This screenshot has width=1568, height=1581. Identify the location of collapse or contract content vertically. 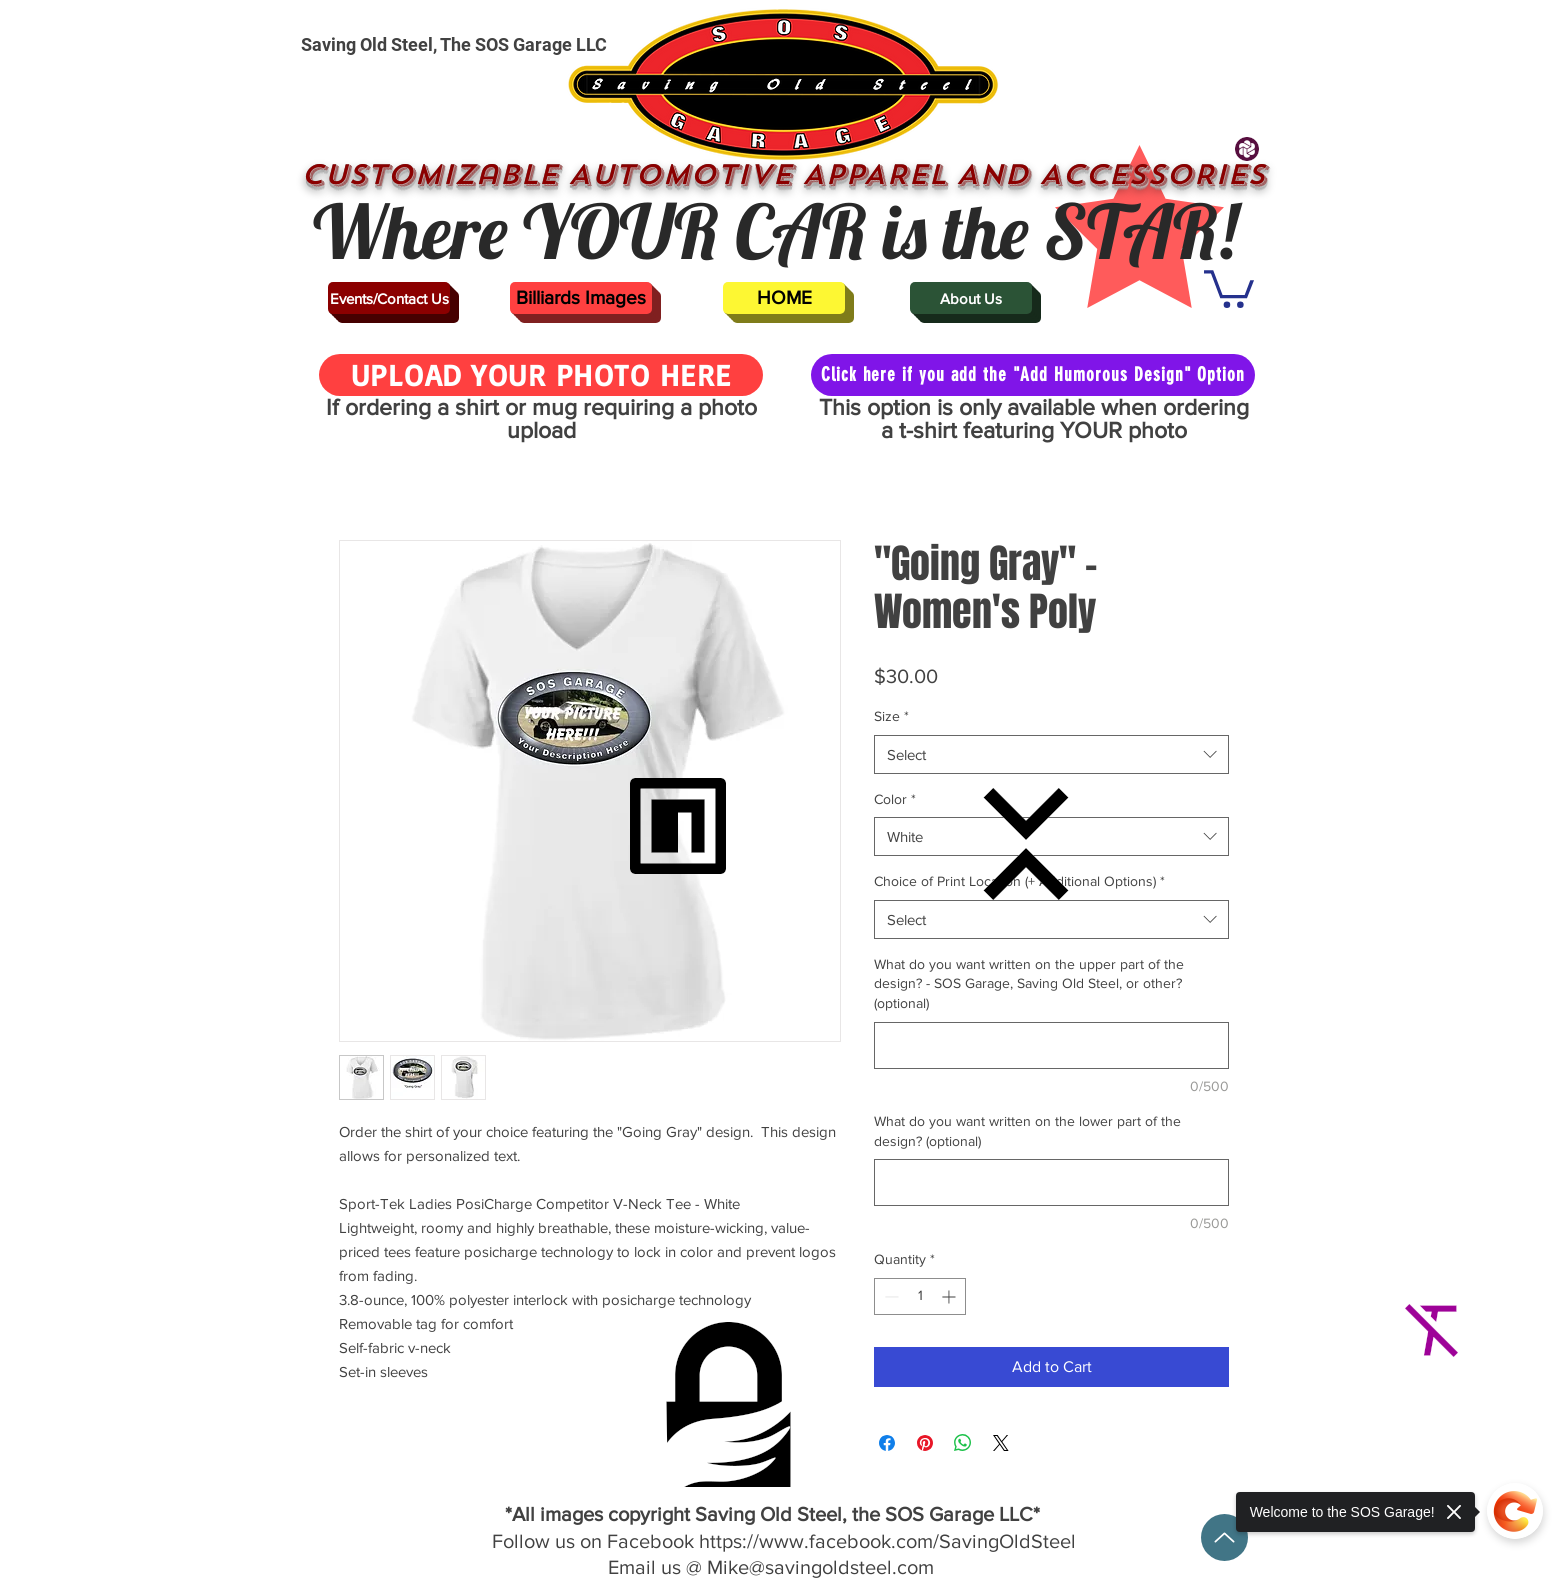
(1026, 844).